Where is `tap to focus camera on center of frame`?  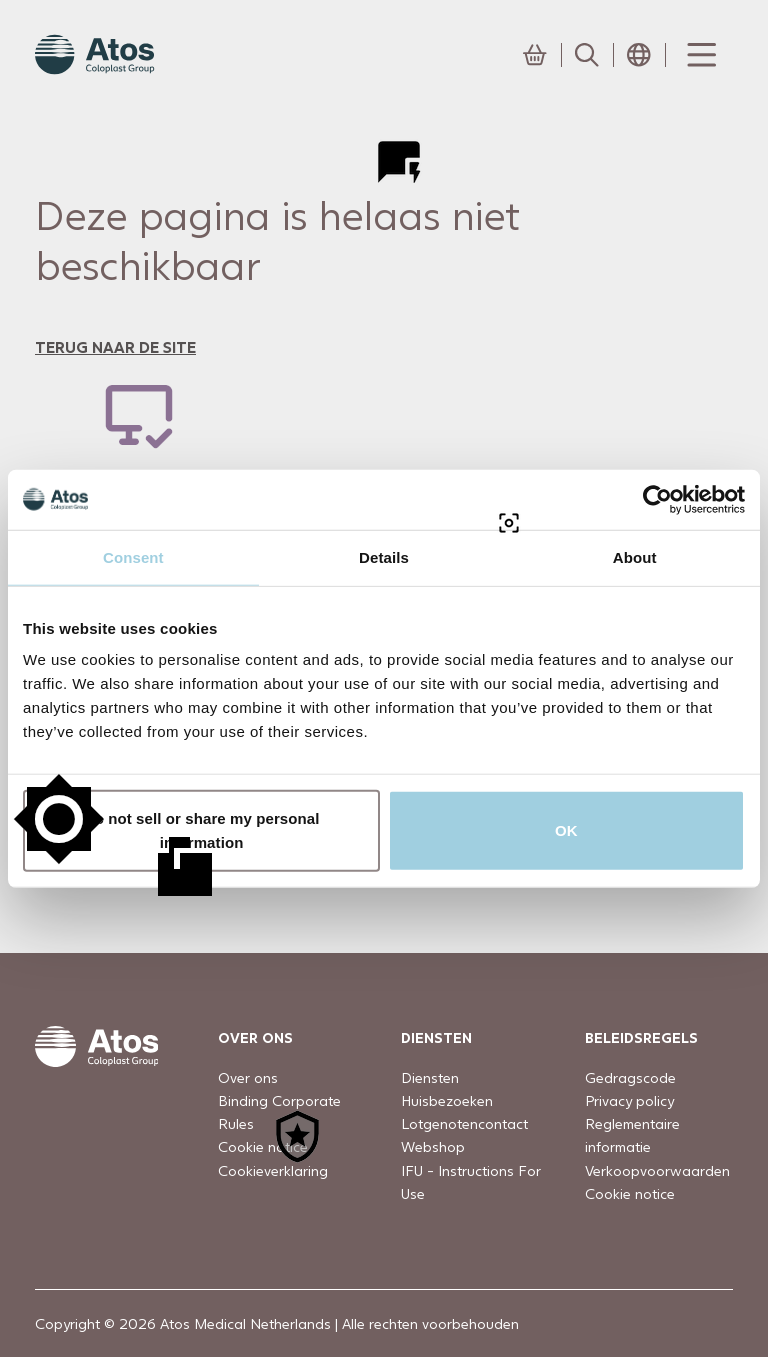 tap to focus camera on center of frame is located at coordinates (509, 523).